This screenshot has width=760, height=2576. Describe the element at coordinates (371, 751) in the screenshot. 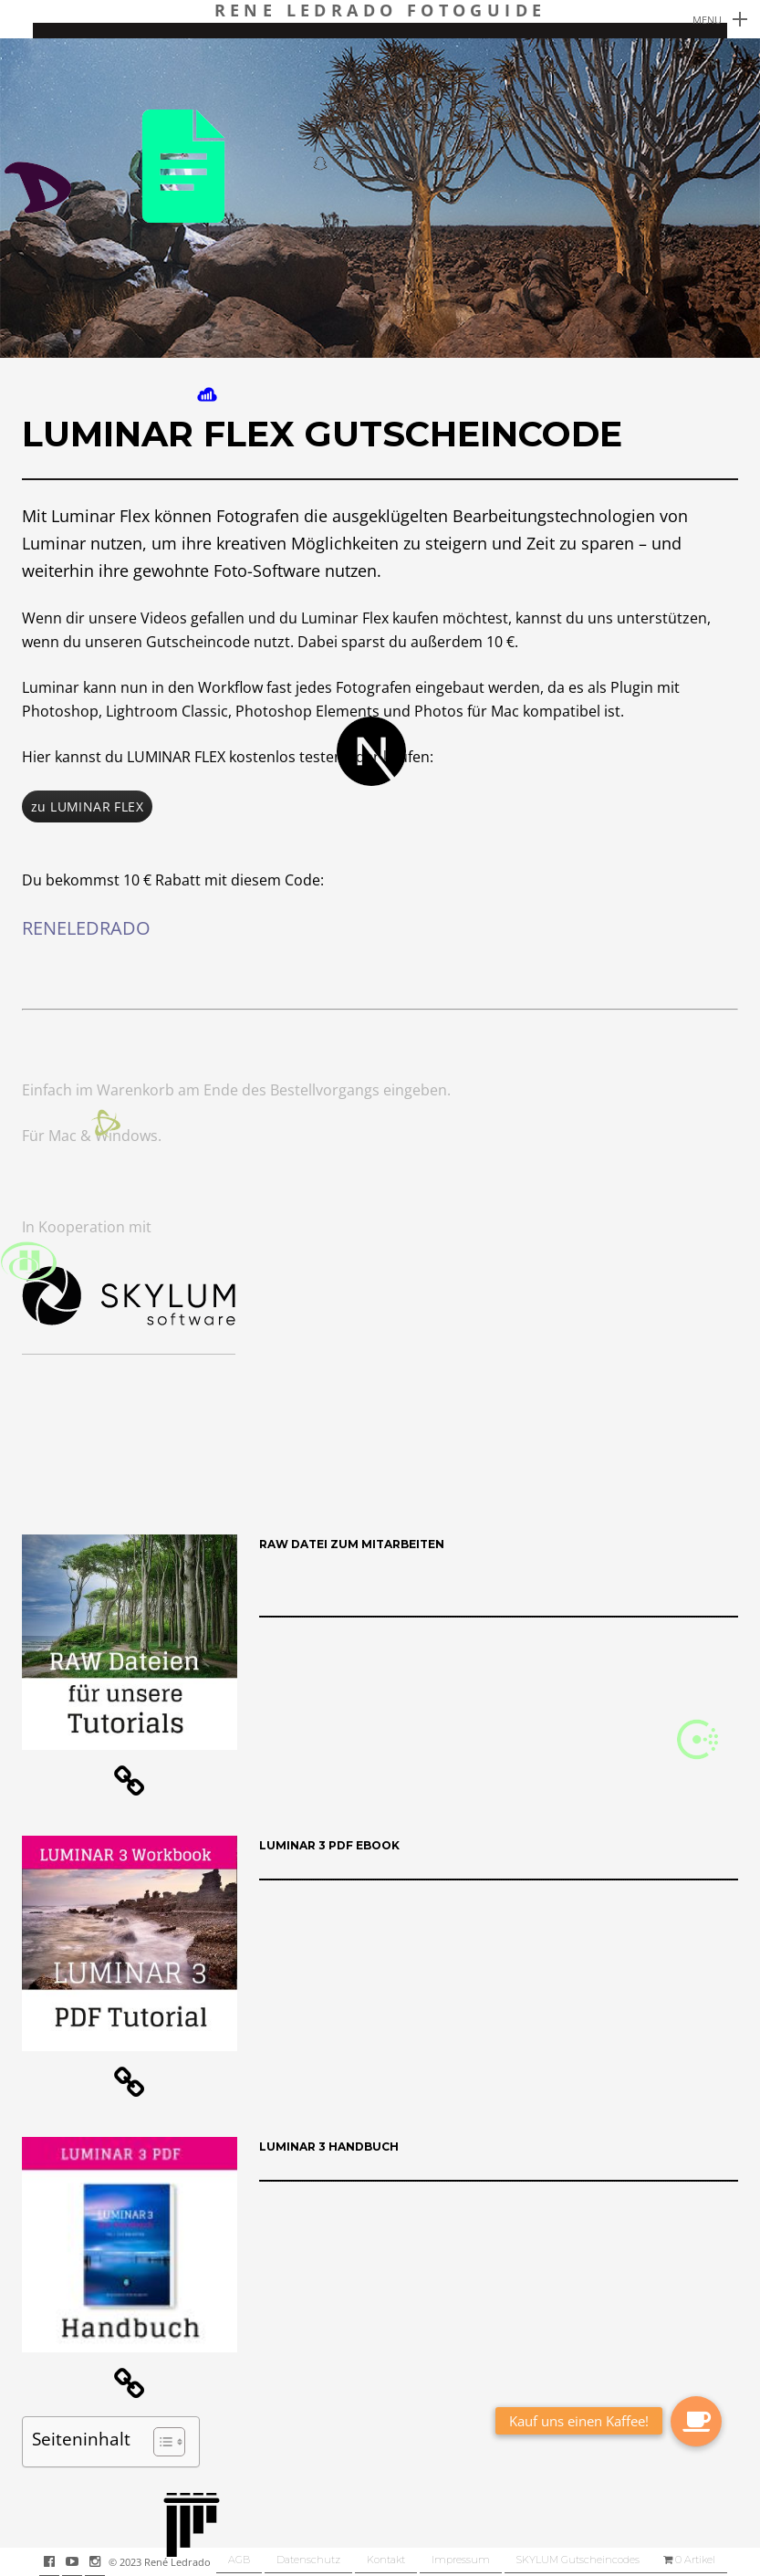

I see `Next.js framework logo` at that location.